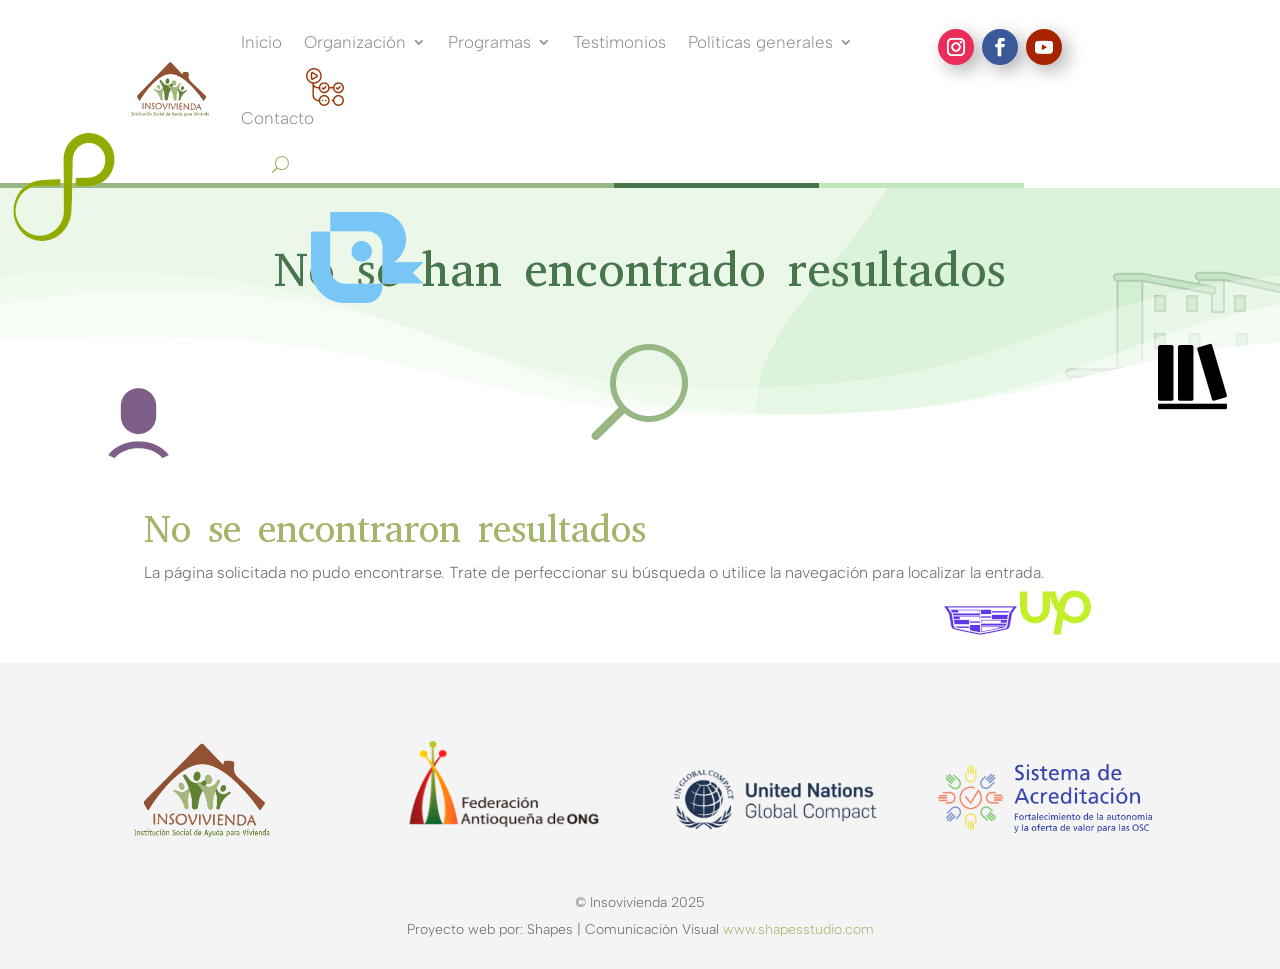 The width and height of the screenshot is (1280, 969). I want to click on persistent systems company logo, so click(64, 187).